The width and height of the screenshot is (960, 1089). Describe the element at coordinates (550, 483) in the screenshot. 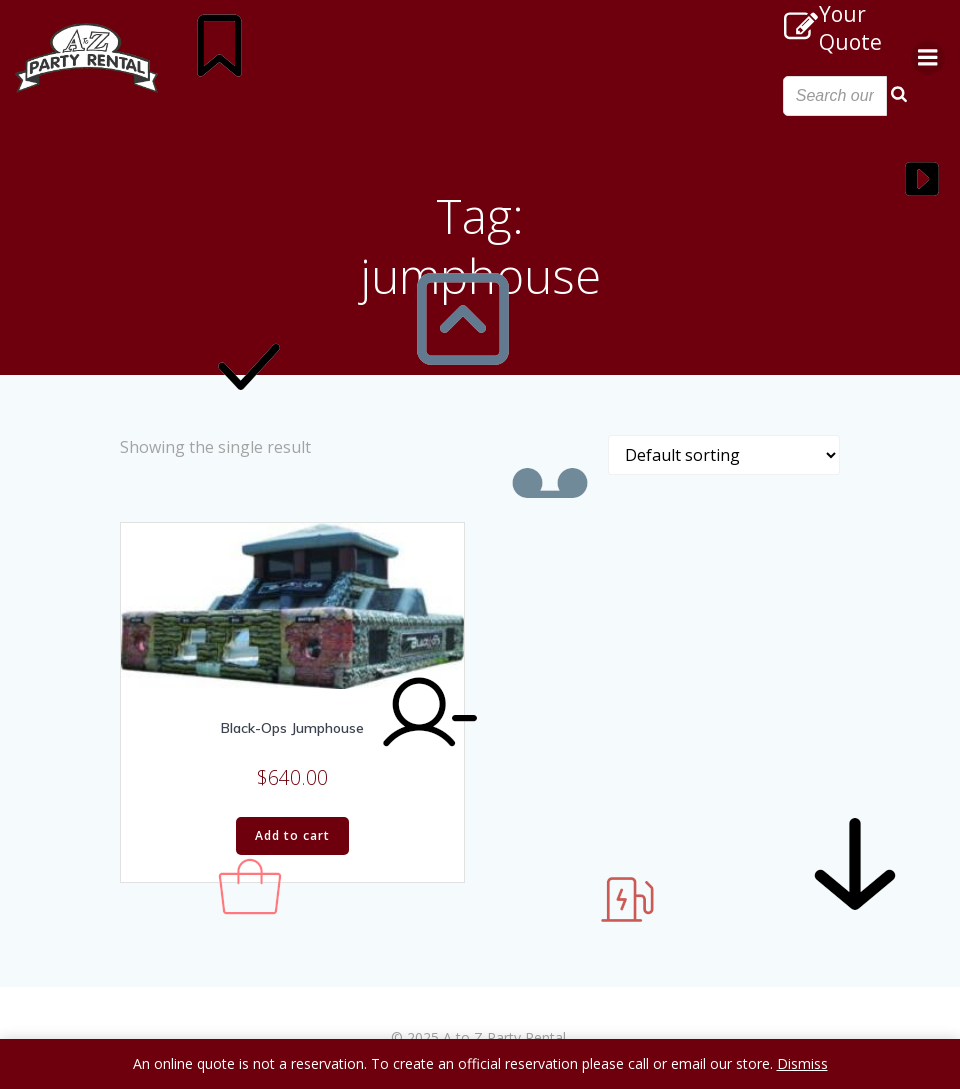

I see `indicates active recording in progress` at that location.